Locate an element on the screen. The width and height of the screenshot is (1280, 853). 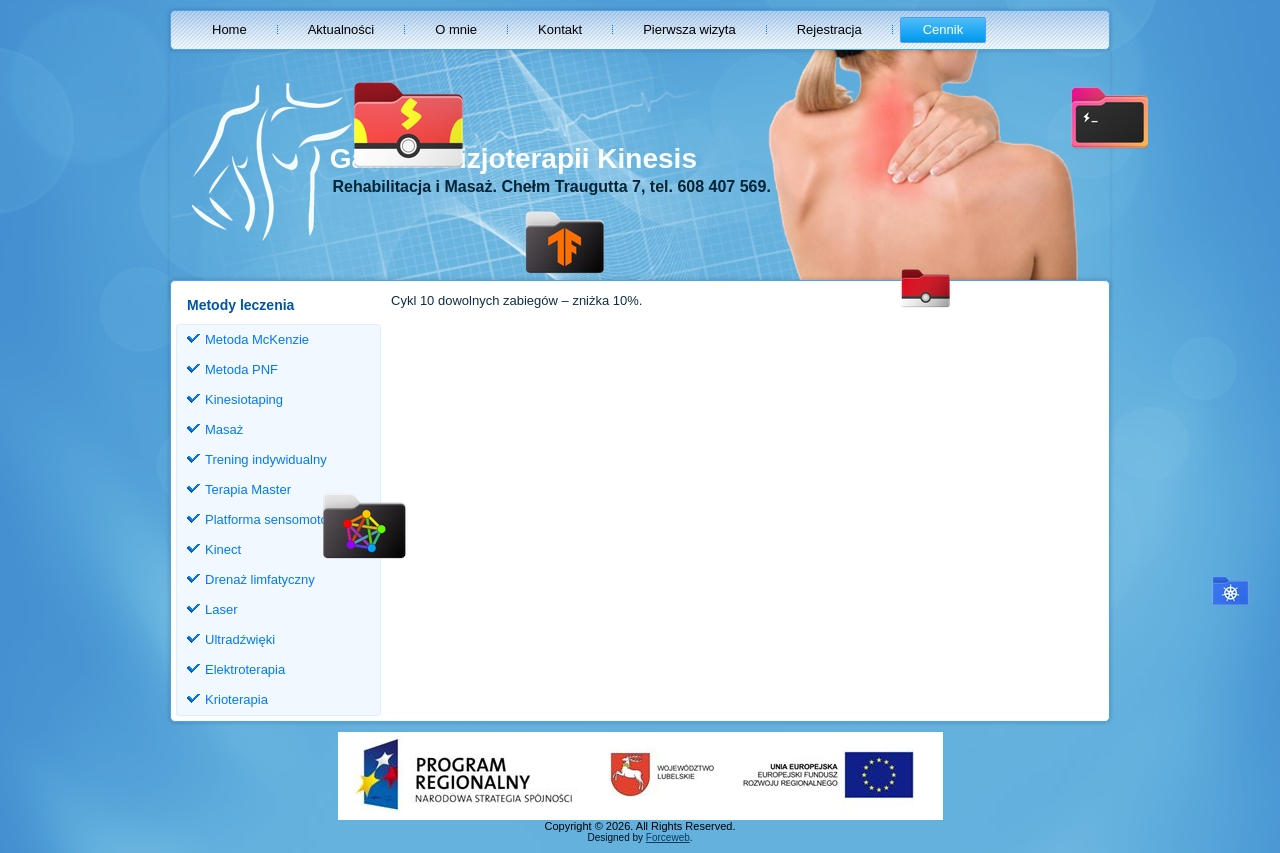
folder for pokémon-related files or game assets is located at coordinates (408, 128).